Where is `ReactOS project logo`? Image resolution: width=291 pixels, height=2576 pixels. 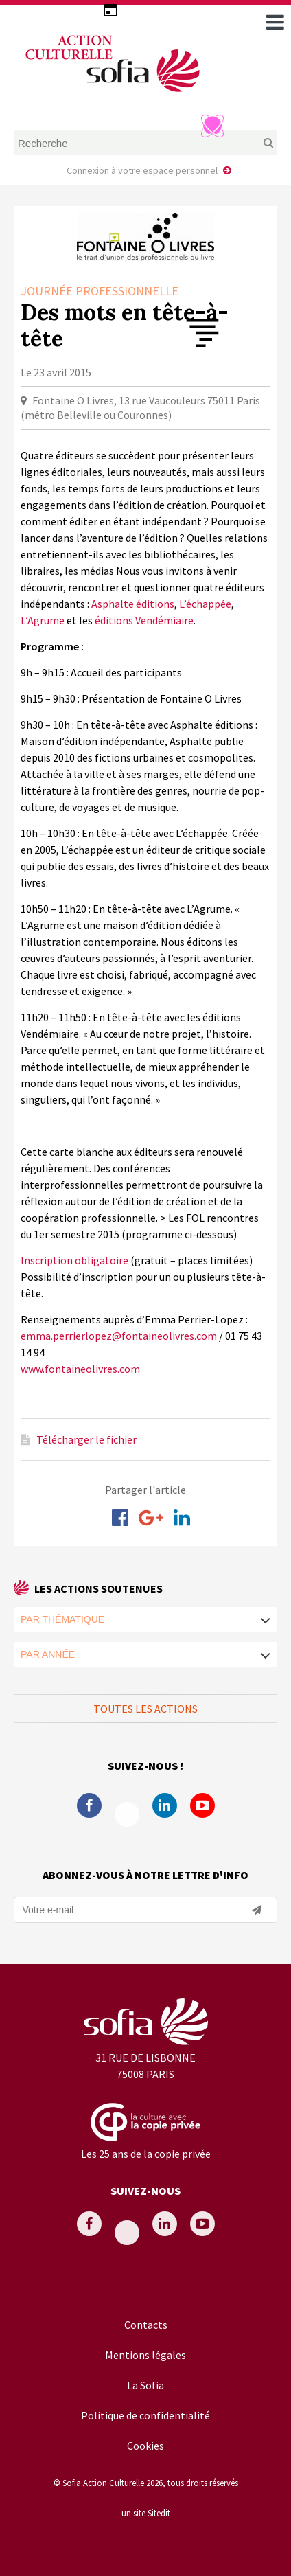 ReactOS project logo is located at coordinates (212, 126).